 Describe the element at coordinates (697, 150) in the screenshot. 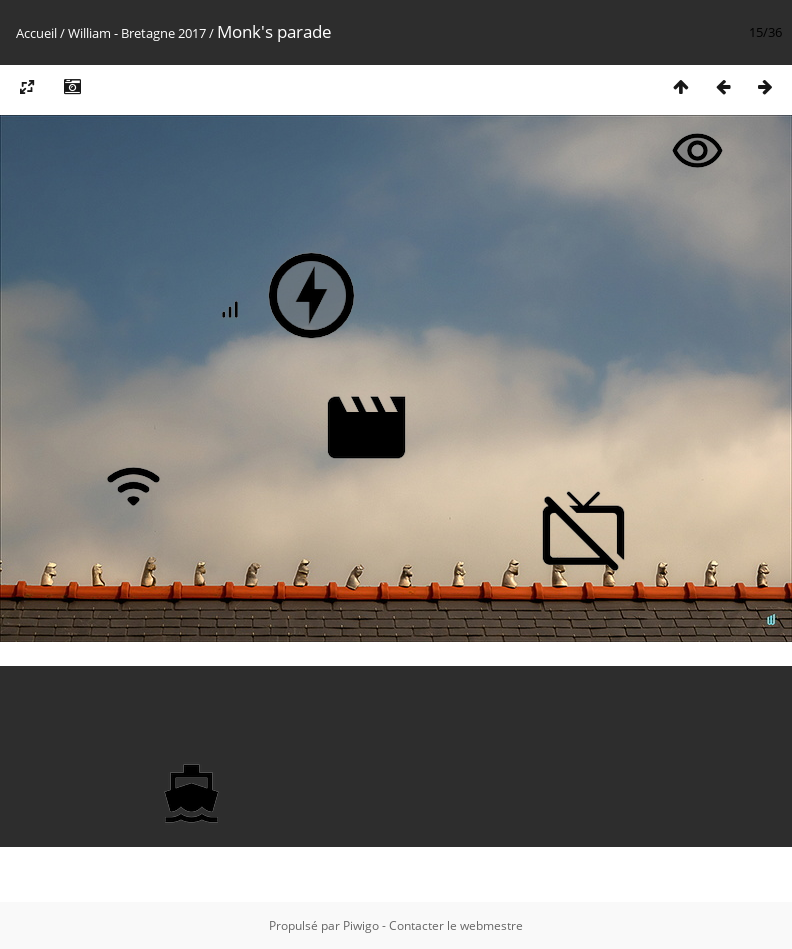

I see `toggle password visibility` at that location.